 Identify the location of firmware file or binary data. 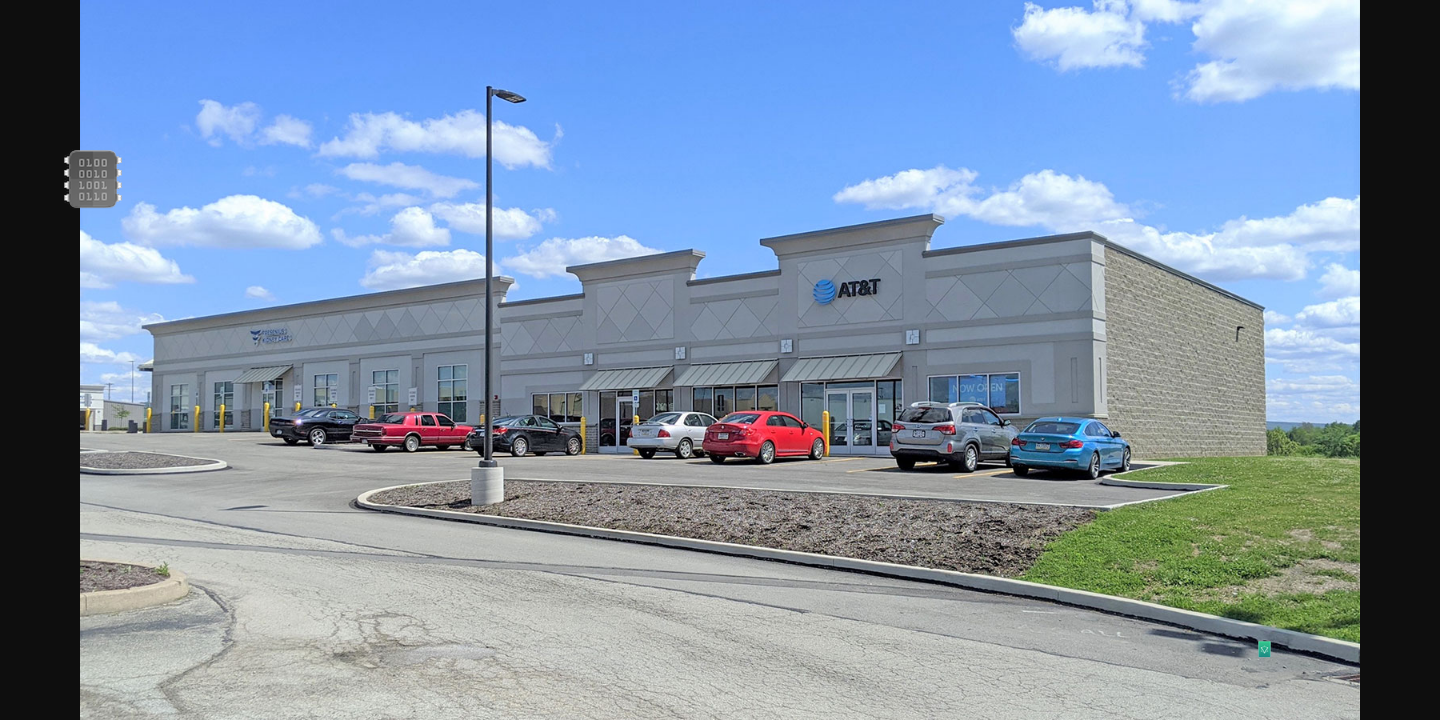
(93, 179).